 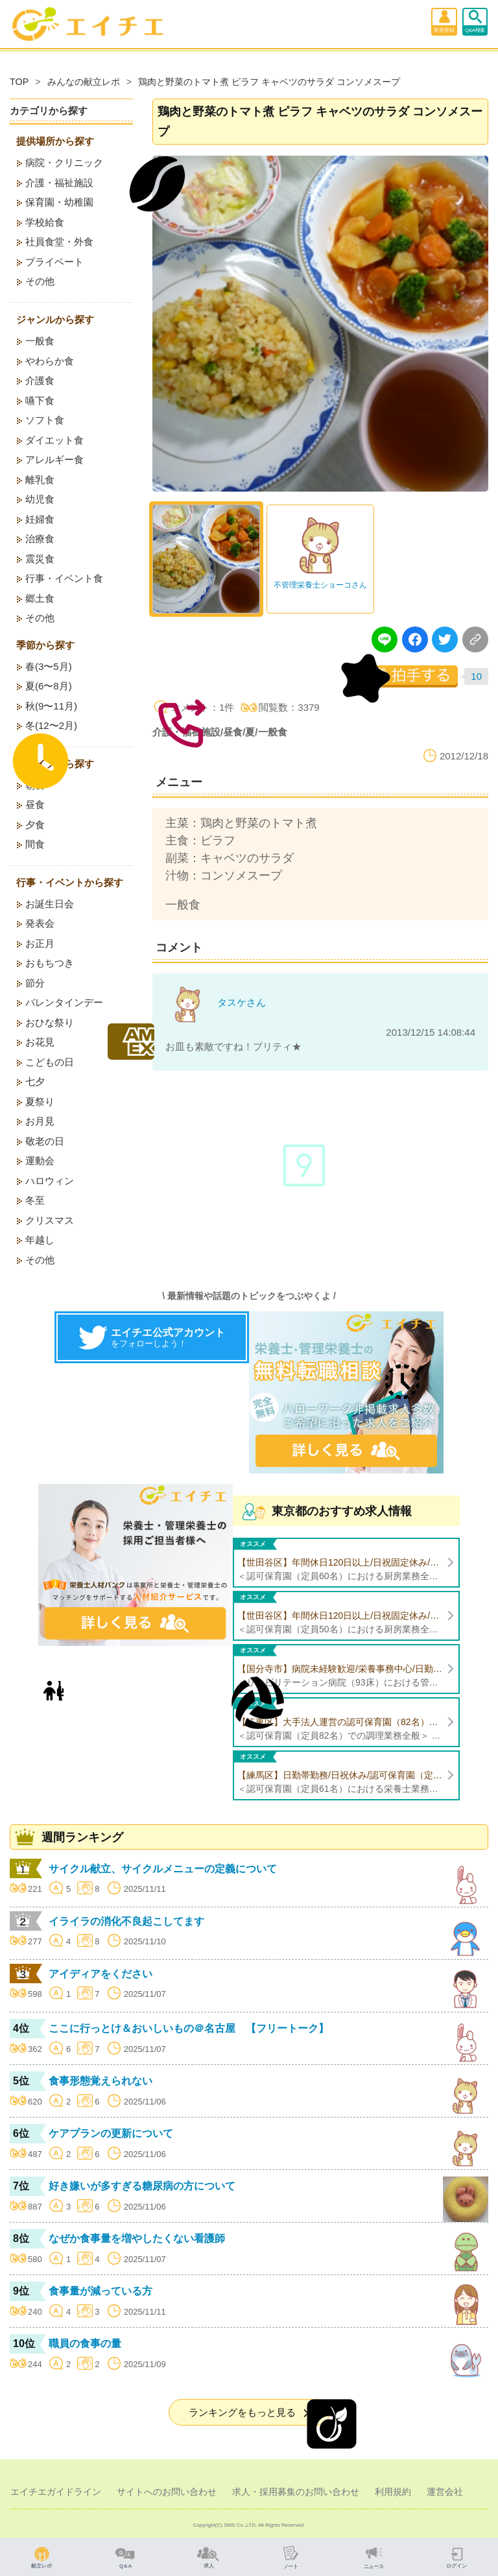 I want to click on browse coffee shops or cafés nearby, so click(x=157, y=184).